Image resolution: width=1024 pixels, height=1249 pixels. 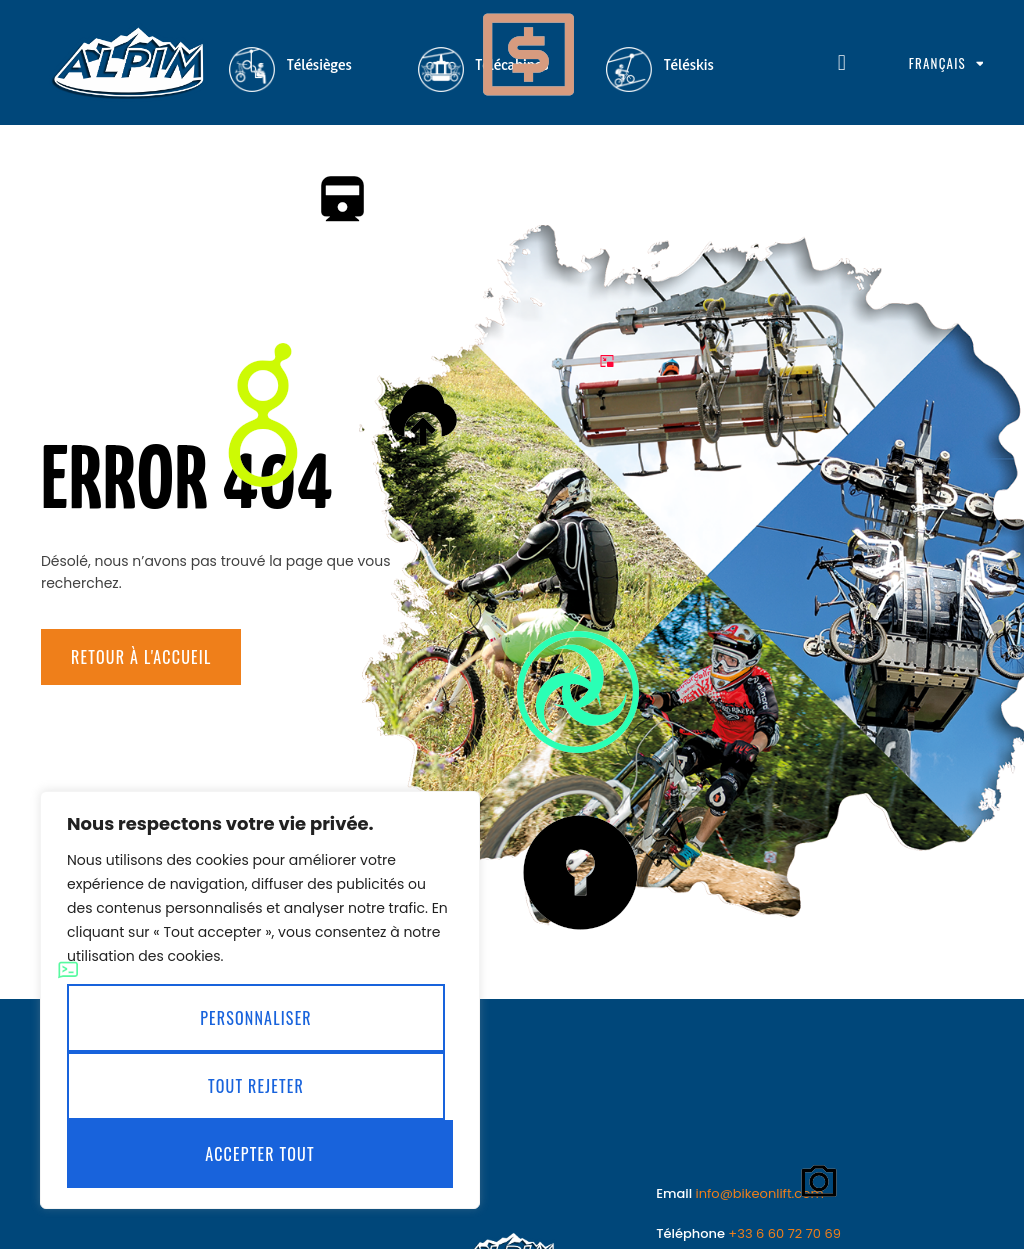 What do you see at coordinates (607, 361) in the screenshot?
I see `enable picture-in-picture mode` at bounding box center [607, 361].